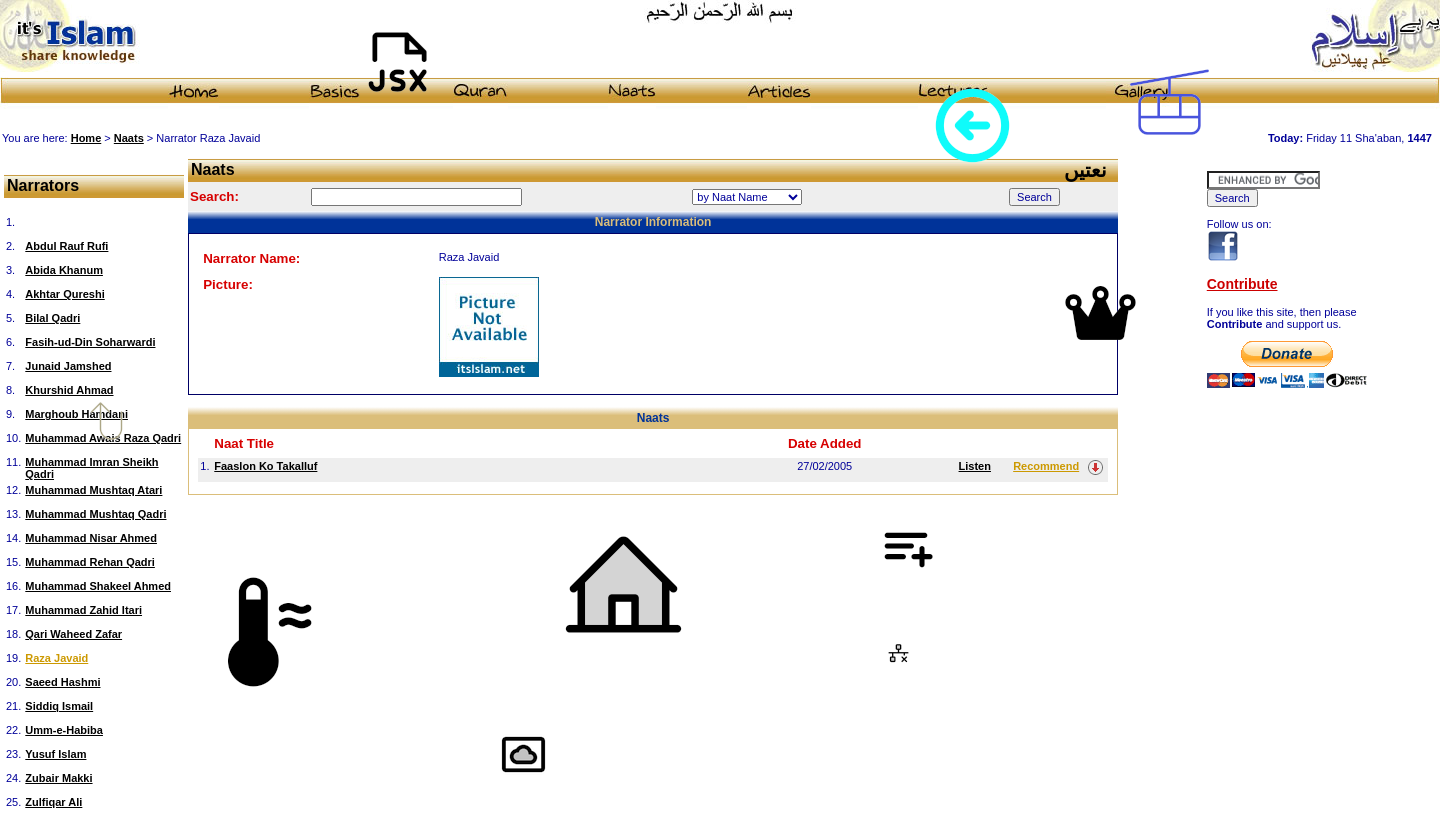  What do you see at coordinates (898, 653) in the screenshot?
I see `network connection error or failure` at bounding box center [898, 653].